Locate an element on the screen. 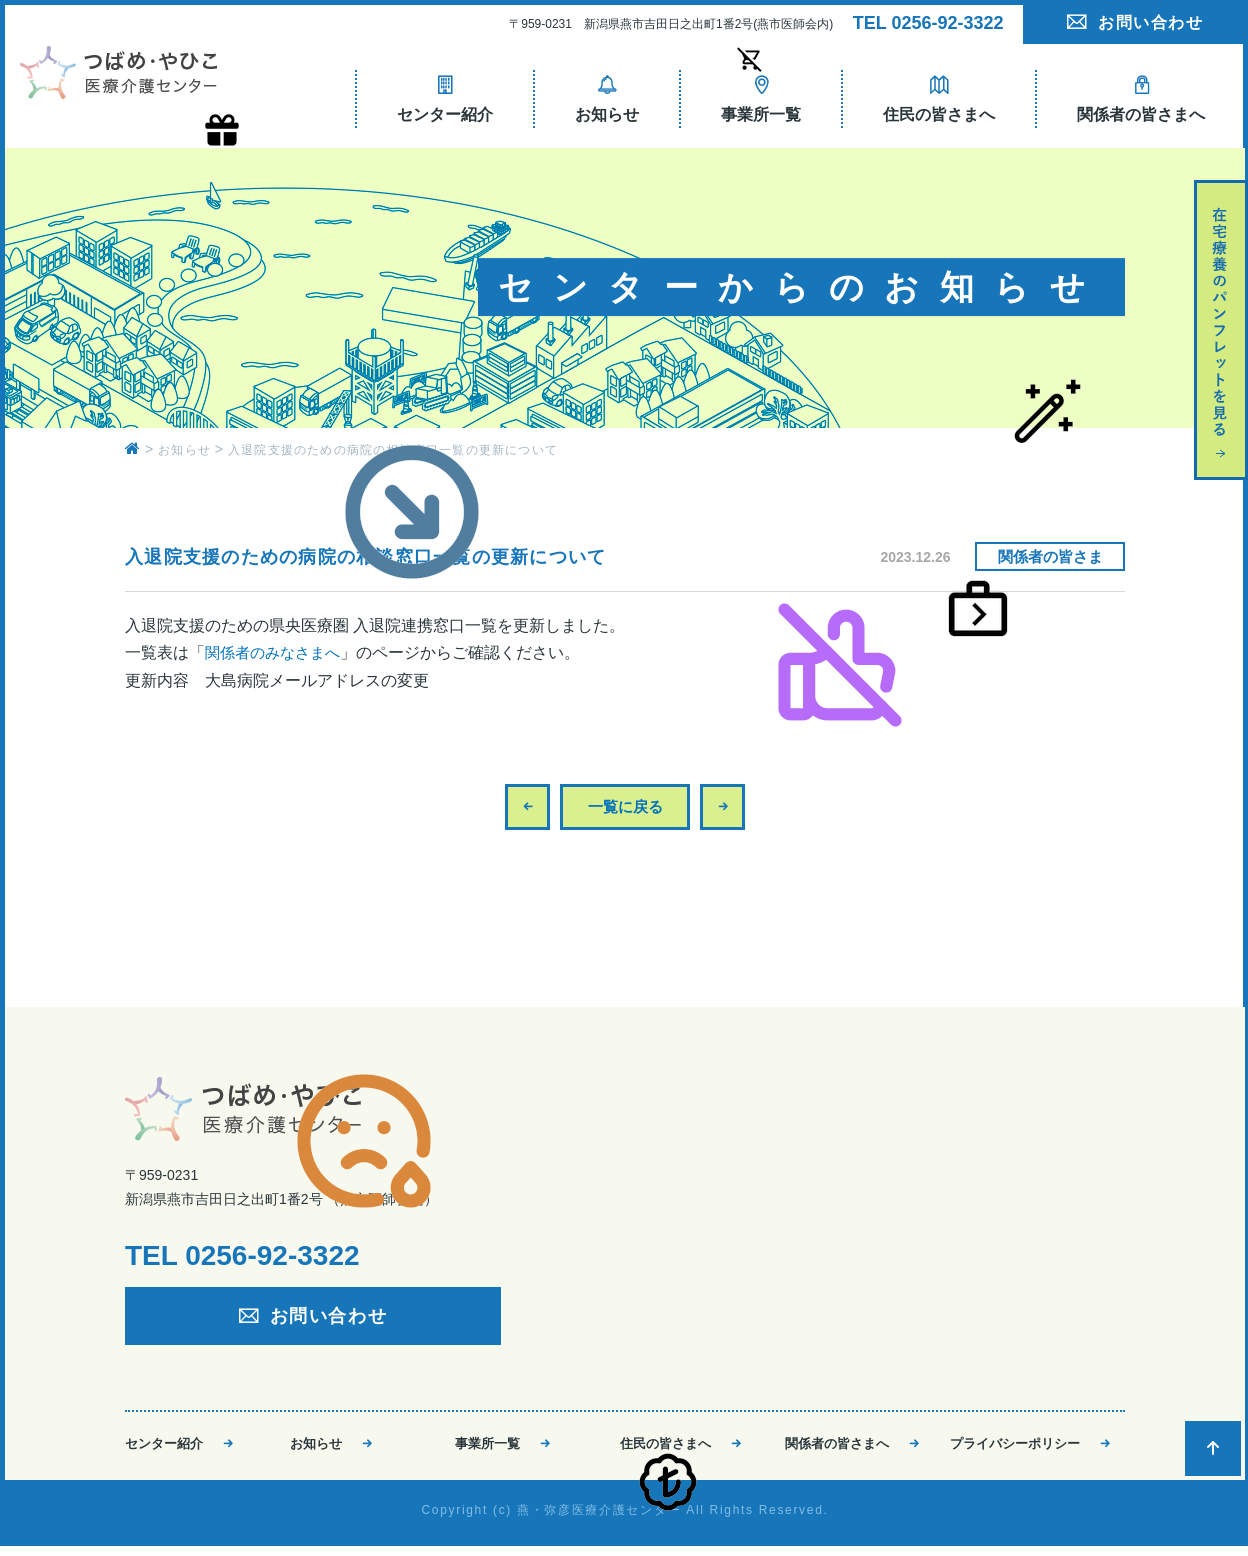 The height and width of the screenshot is (1556, 1248). like feature is disabled is located at coordinates (840, 665).